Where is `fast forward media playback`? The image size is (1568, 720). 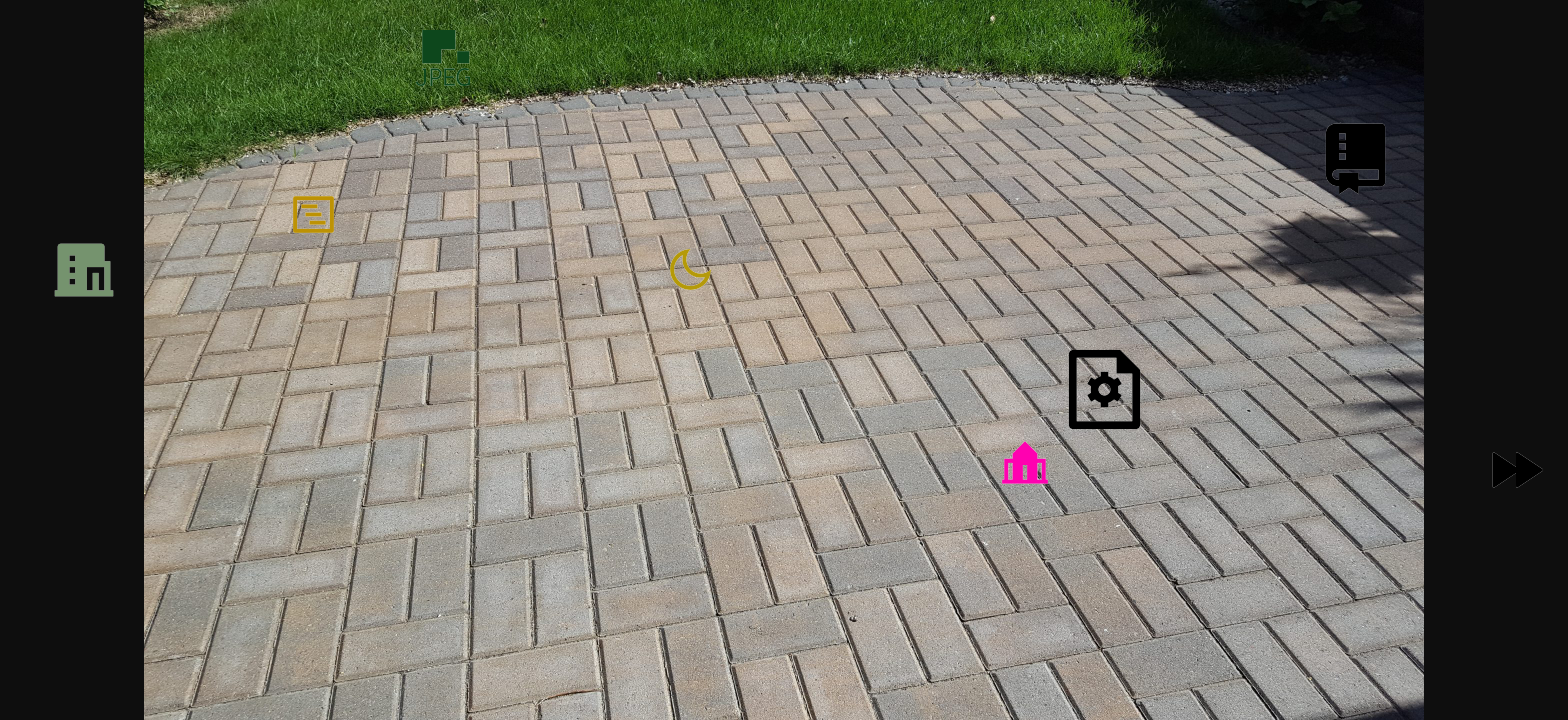 fast forward media playback is located at coordinates (1516, 470).